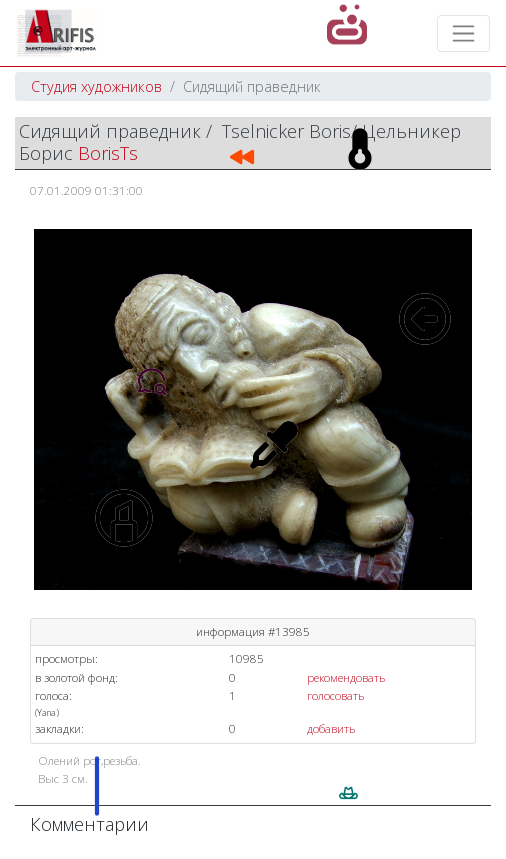 Image resolution: width=506 pixels, height=859 pixels. What do you see at coordinates (348, 793) in the screenshot?
I see `select cowboy hat avatar or profile icon` at bounding box center [348, 793].